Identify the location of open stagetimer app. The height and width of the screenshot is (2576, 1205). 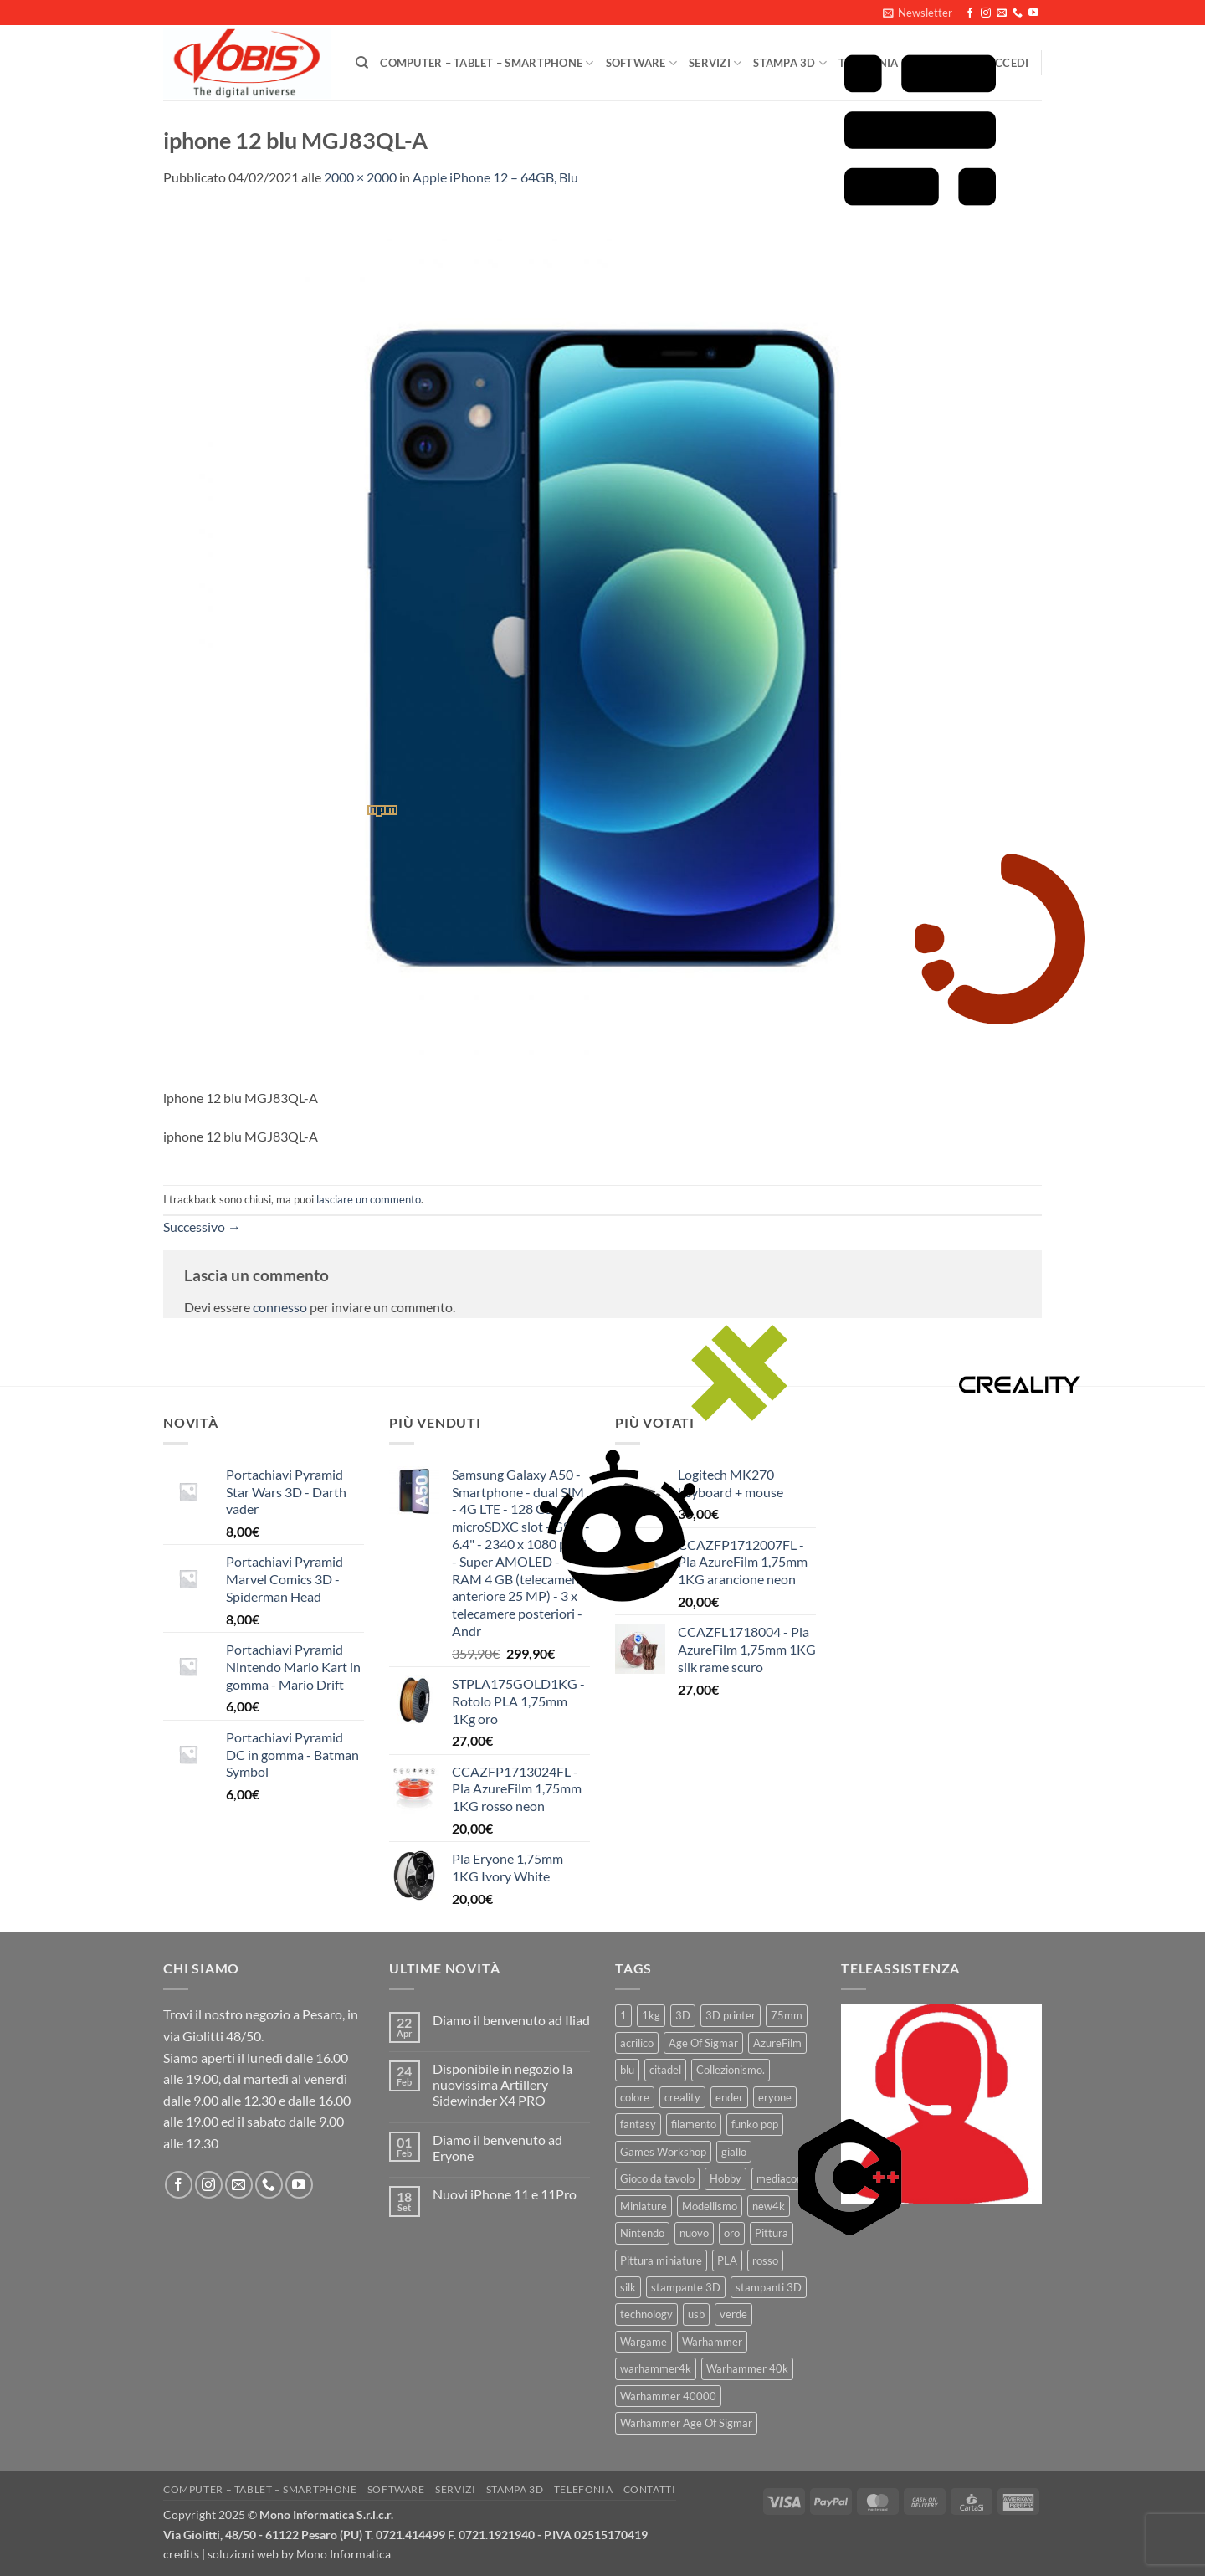
(1000, 939).